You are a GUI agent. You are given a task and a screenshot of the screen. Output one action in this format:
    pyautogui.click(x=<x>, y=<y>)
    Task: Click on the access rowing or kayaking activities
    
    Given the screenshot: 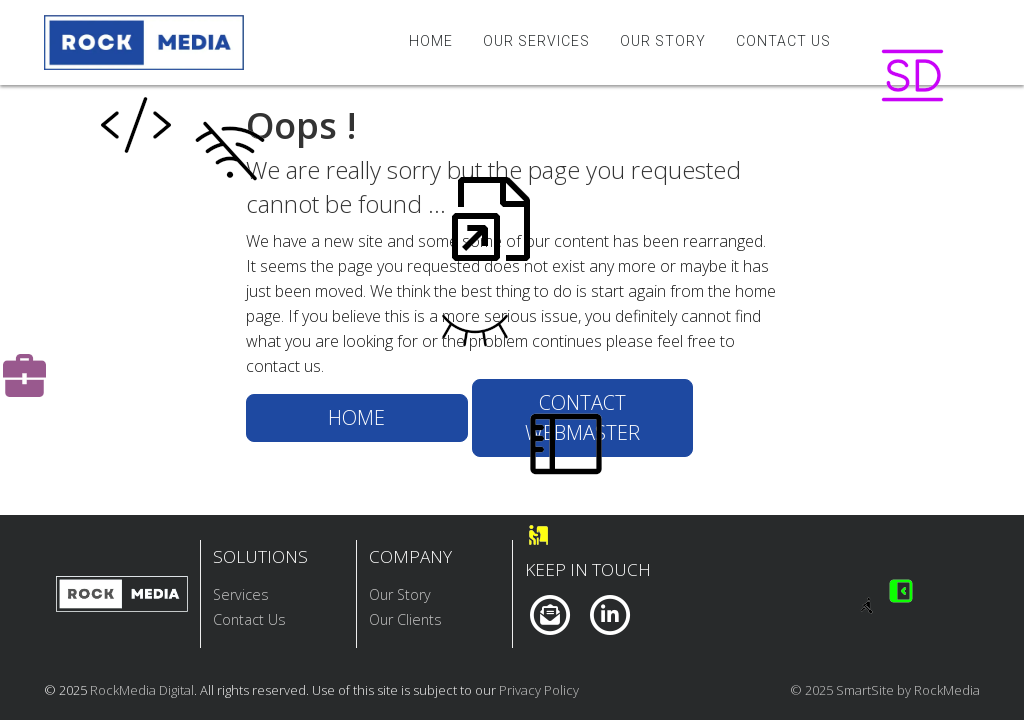 What is the action you would take?
    pyautogui.click(x=866, y=605)
    